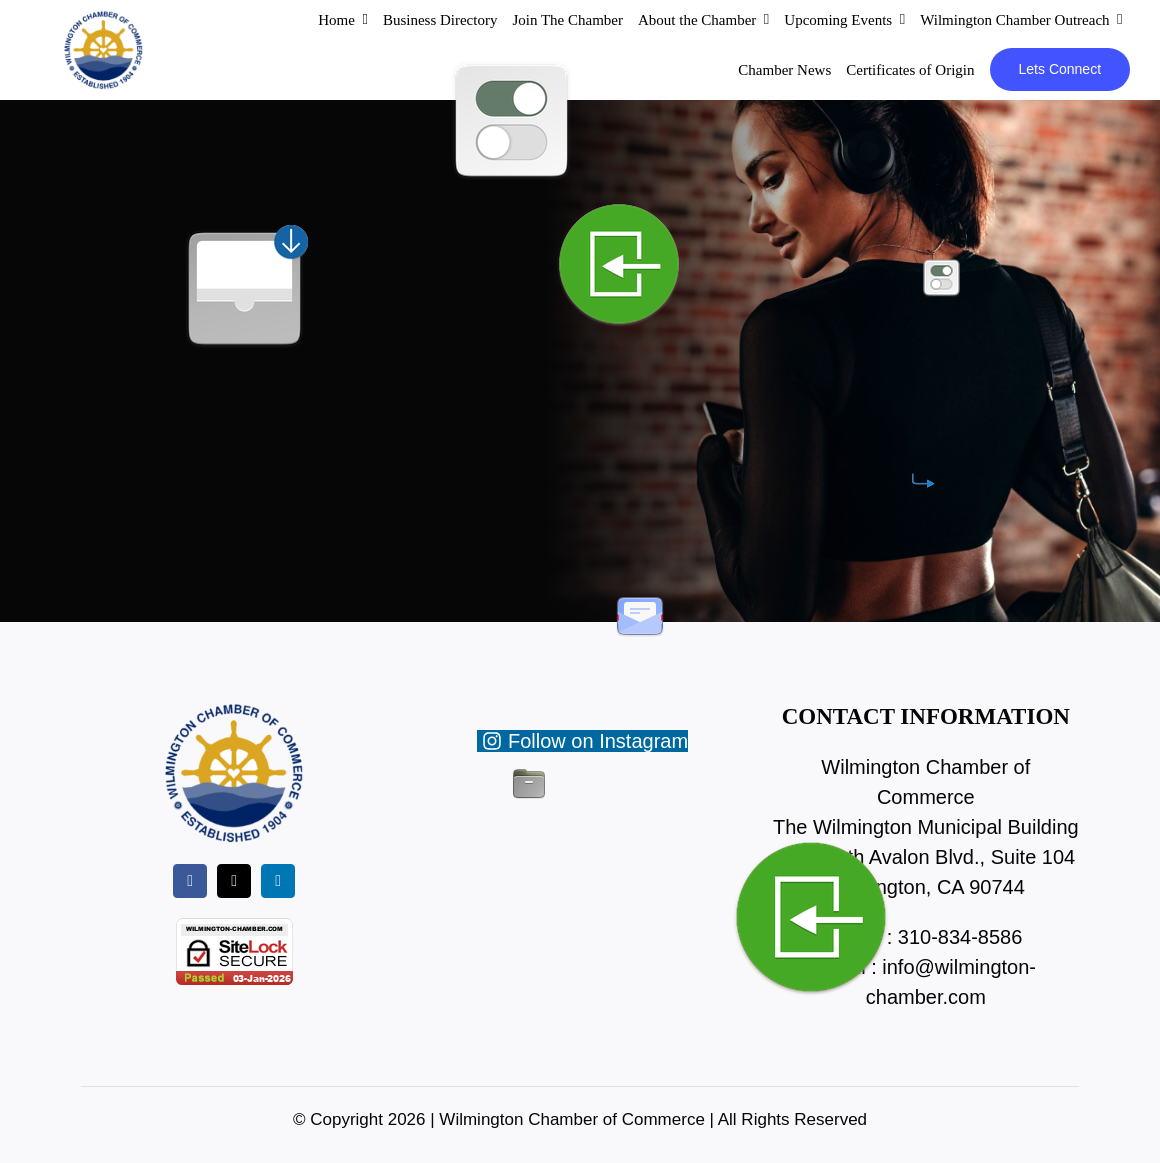 This screenshot has height=1163, width=1160. What do you see at coordinates (619, 264) in the screenshot?
I see `log out of the current user session` at bounding box center [619, 264].